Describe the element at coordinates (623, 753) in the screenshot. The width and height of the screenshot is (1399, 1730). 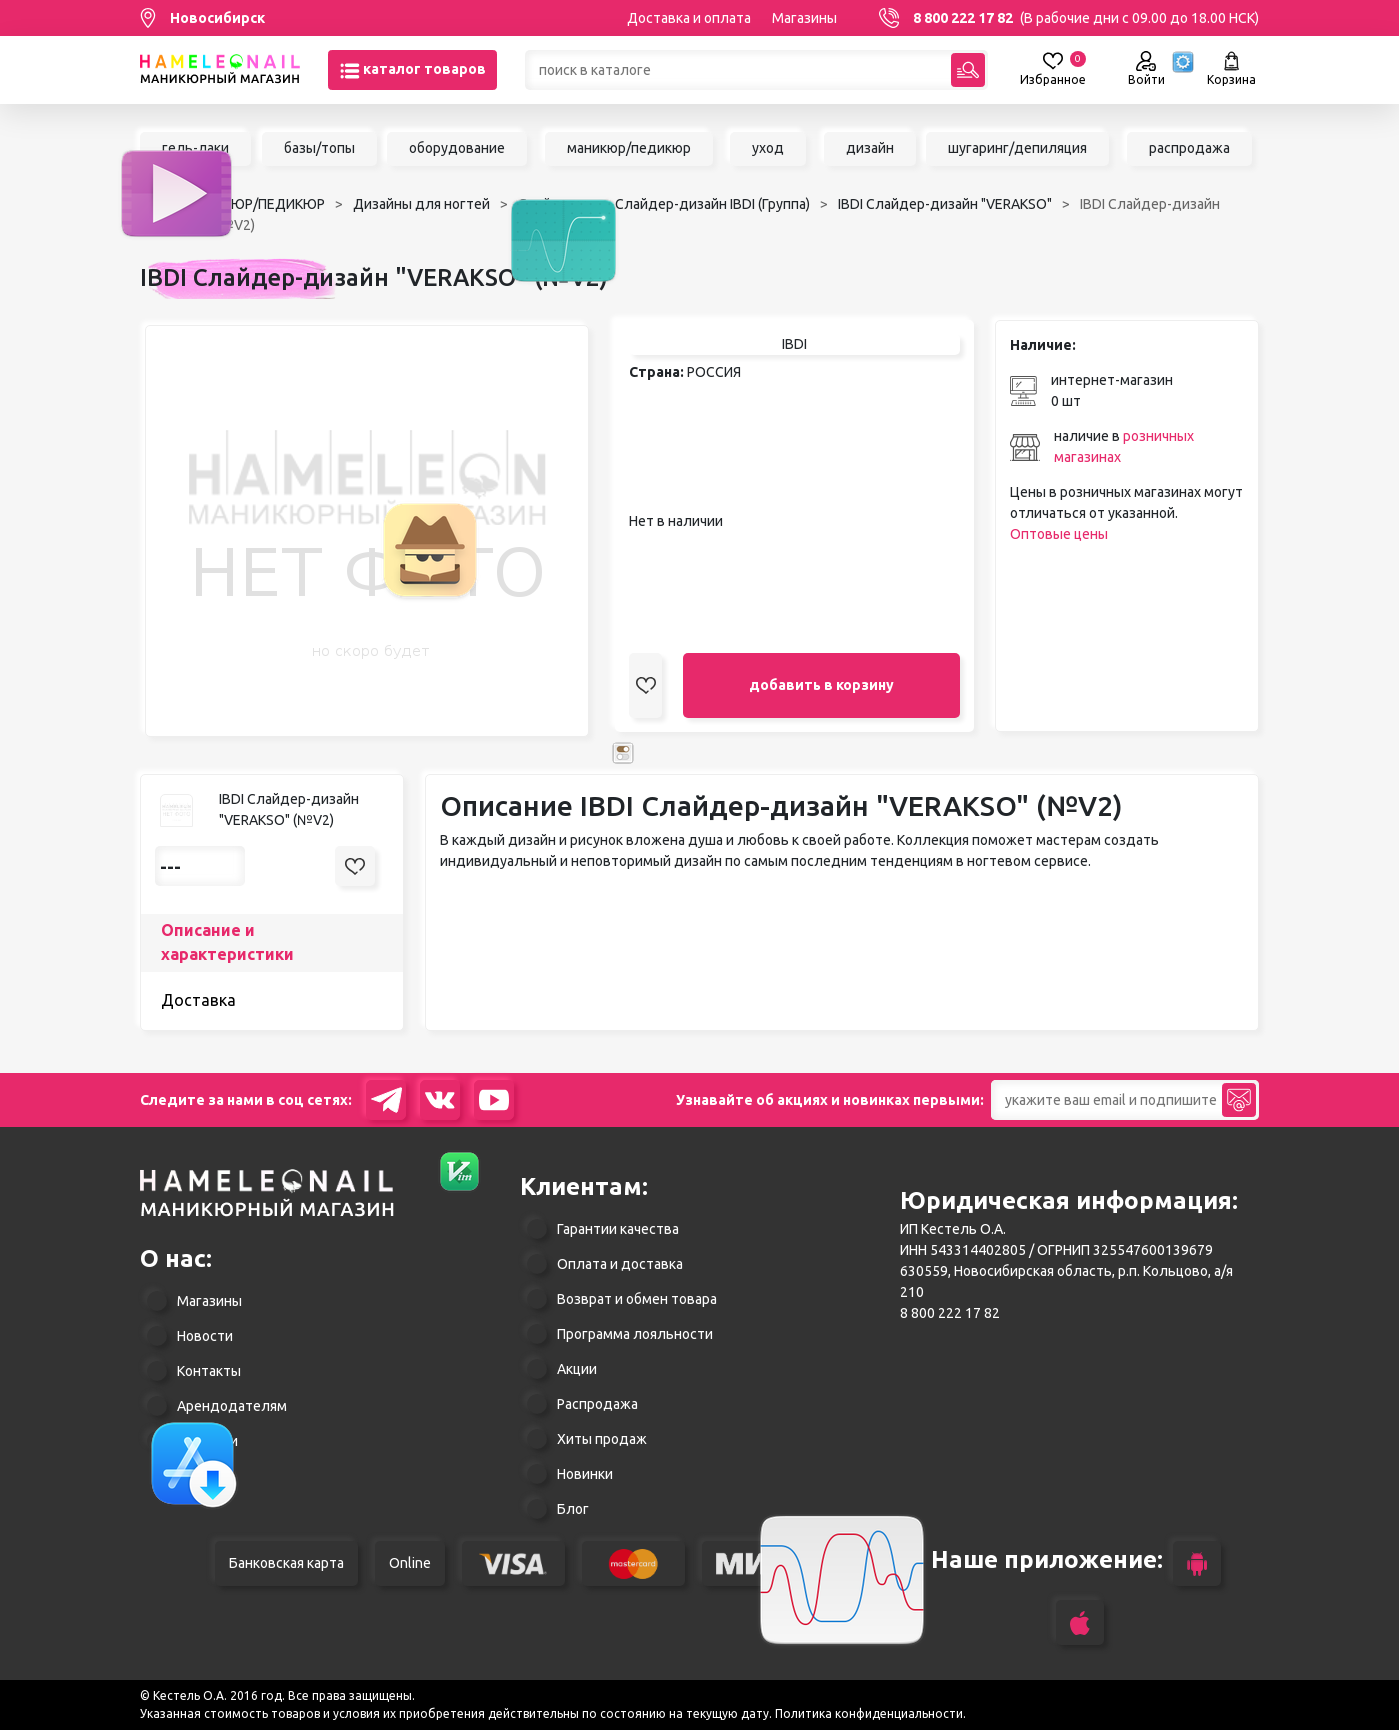
I see `open unity tweak tool settings` at that location.